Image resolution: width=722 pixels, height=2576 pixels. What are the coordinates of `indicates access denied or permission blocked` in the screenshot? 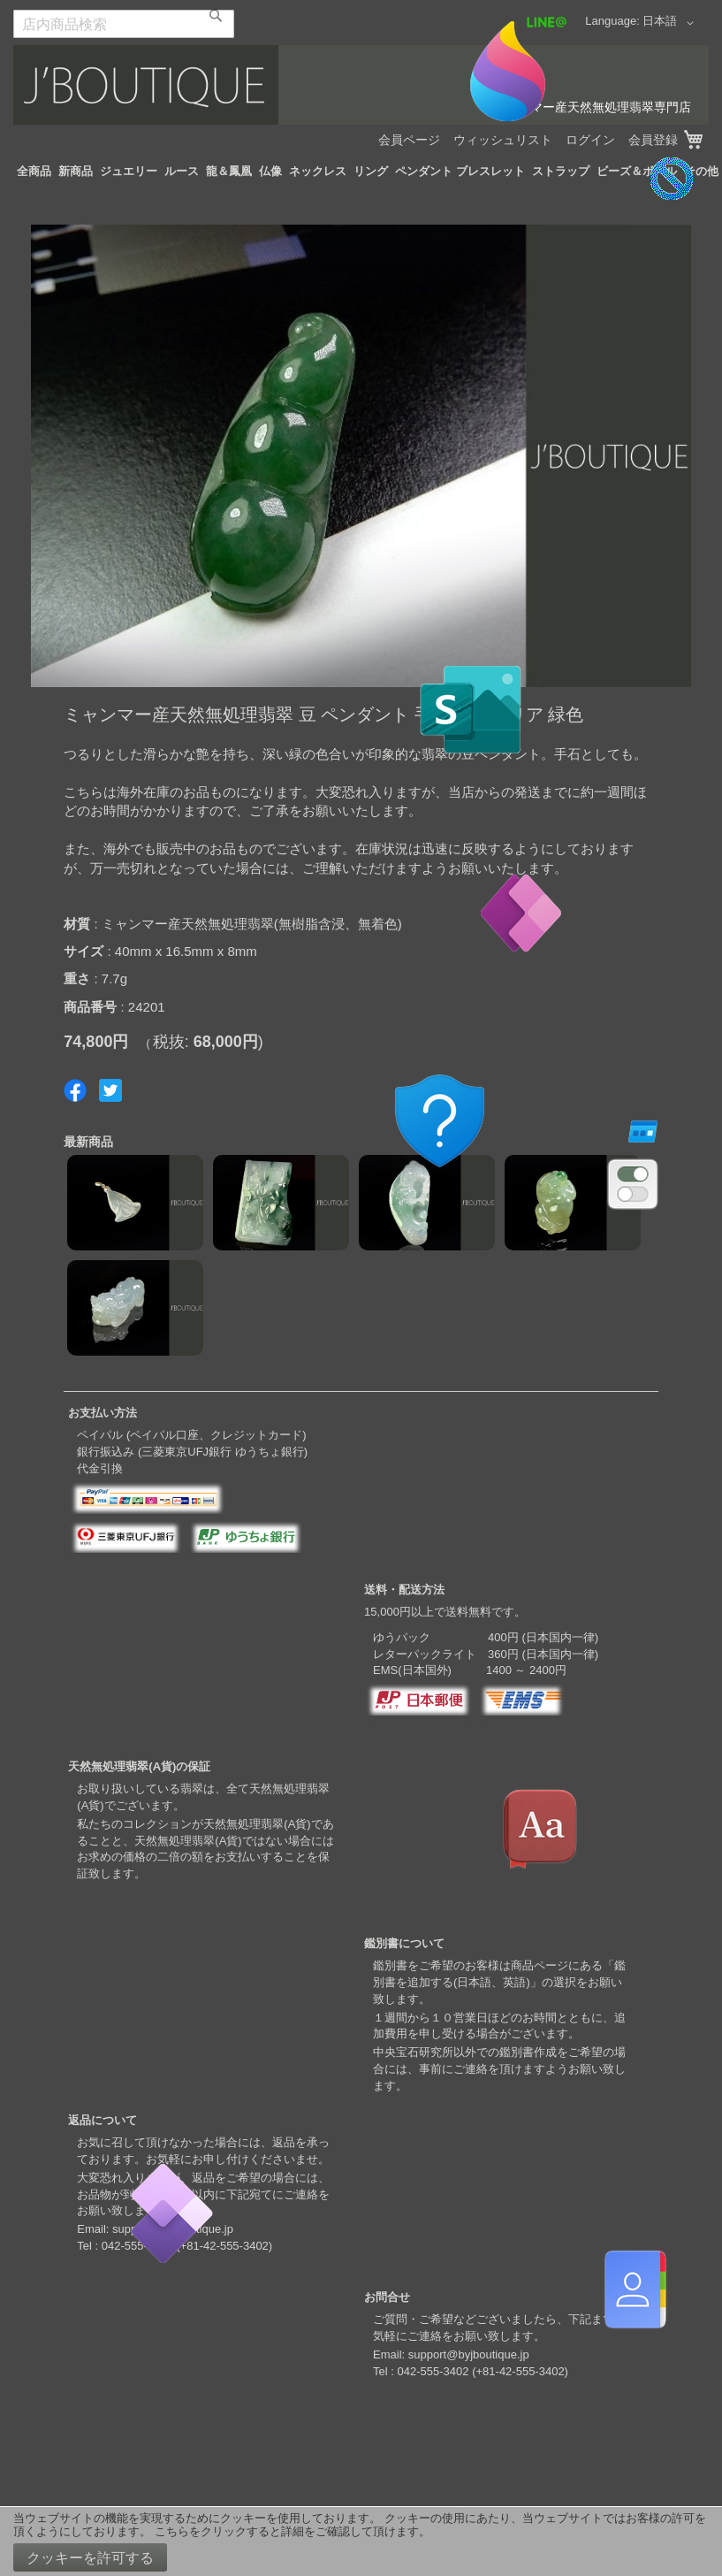 It's located at (672, 179).